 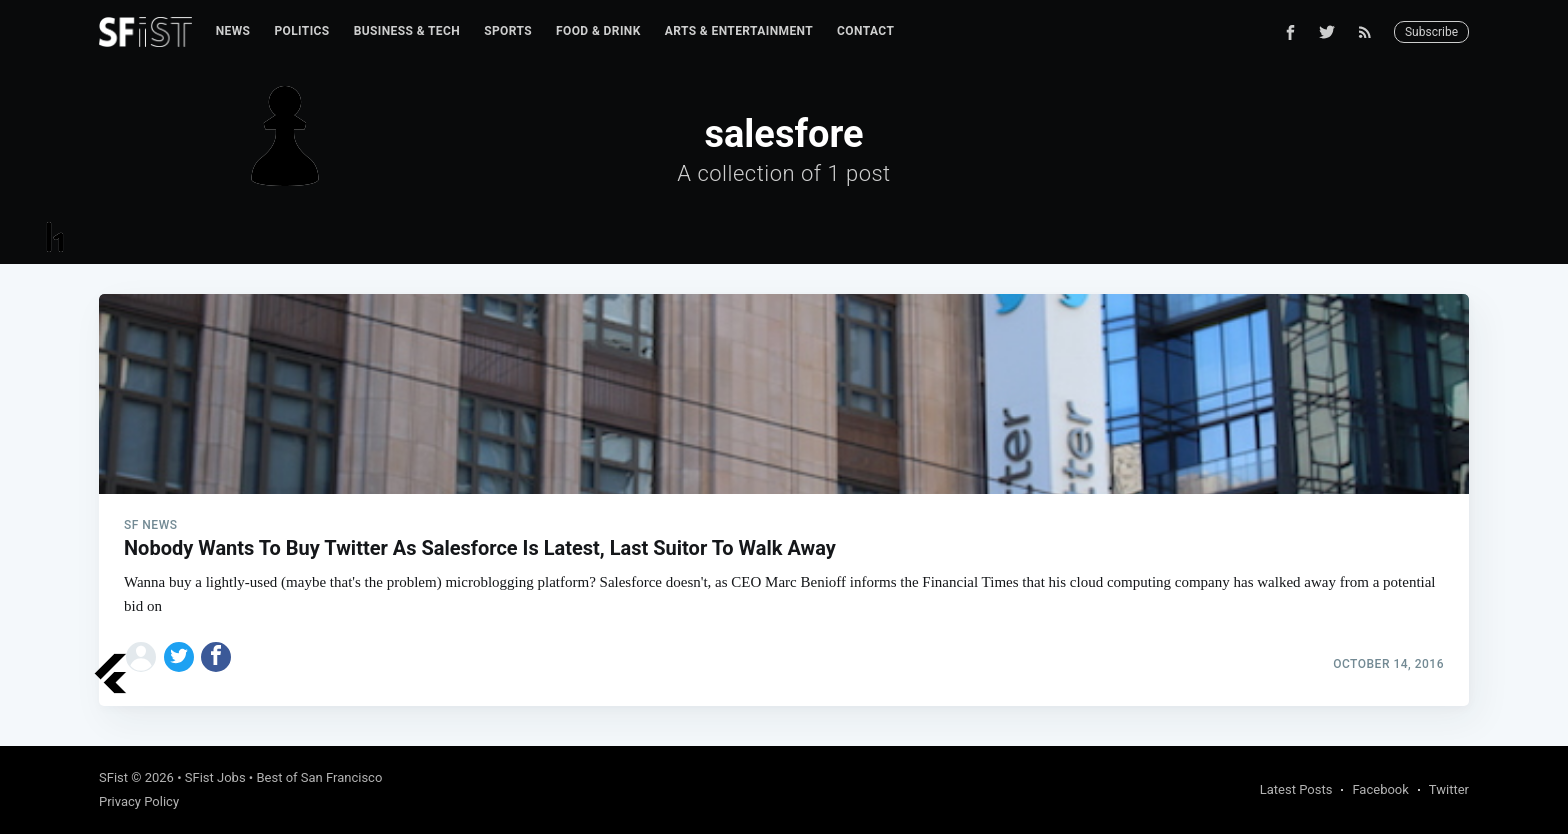 What do you see at coordinates (55, 237) in the screenshot?
I see `visit hackerone bug bounty platform` at bounding box center [55, 237].